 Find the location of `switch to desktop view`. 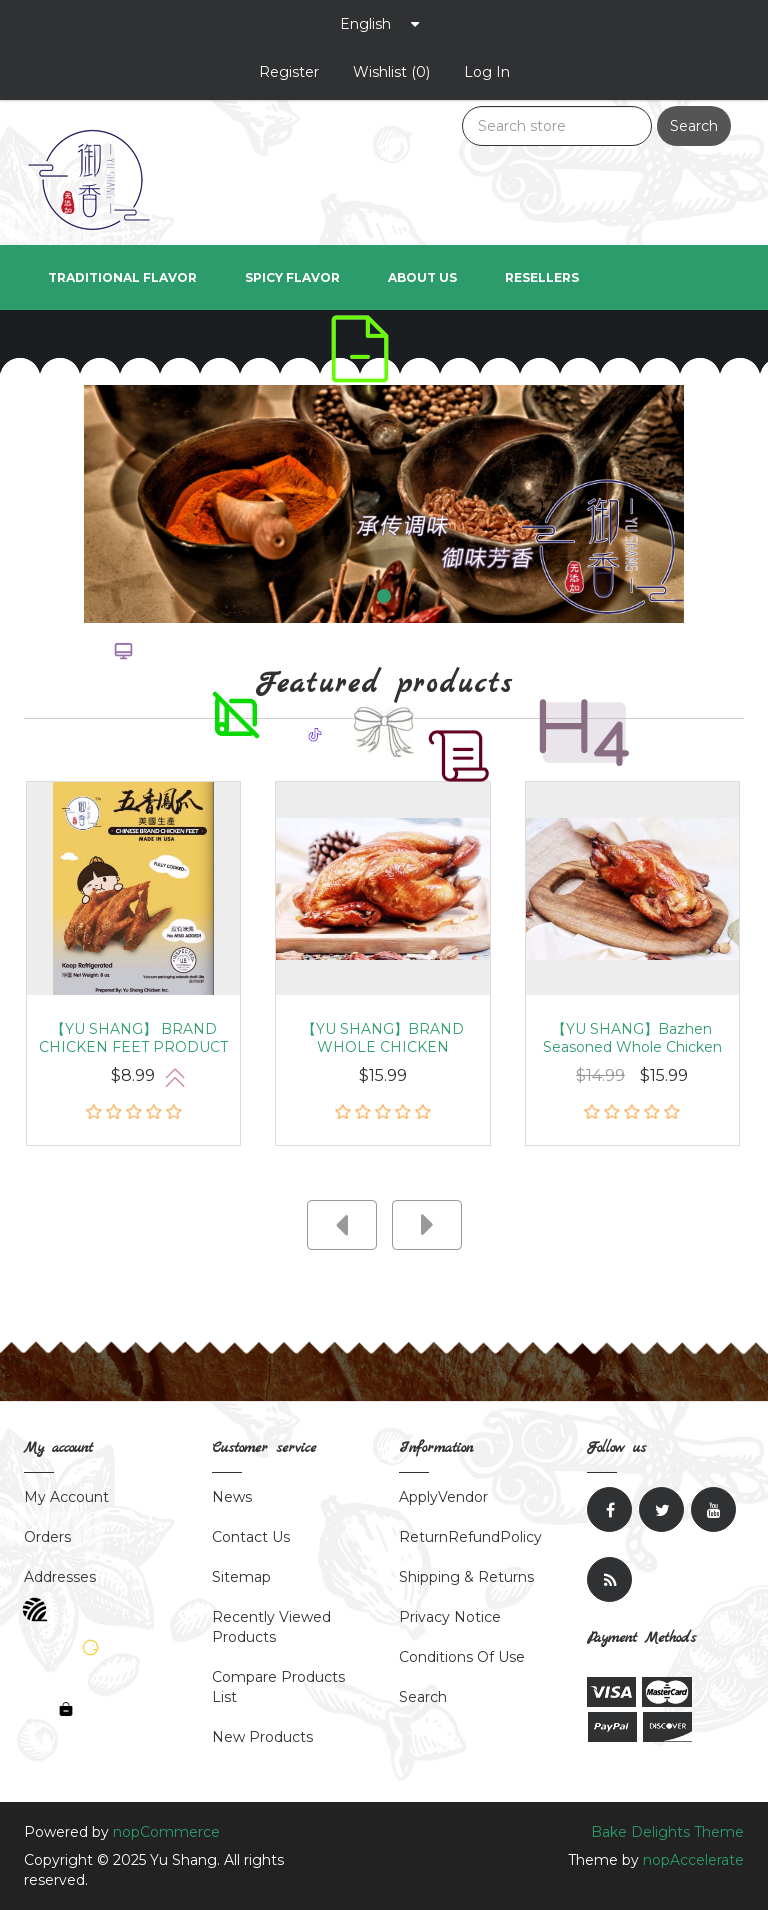

switch to desktop view is located at coordinates (123, 650).